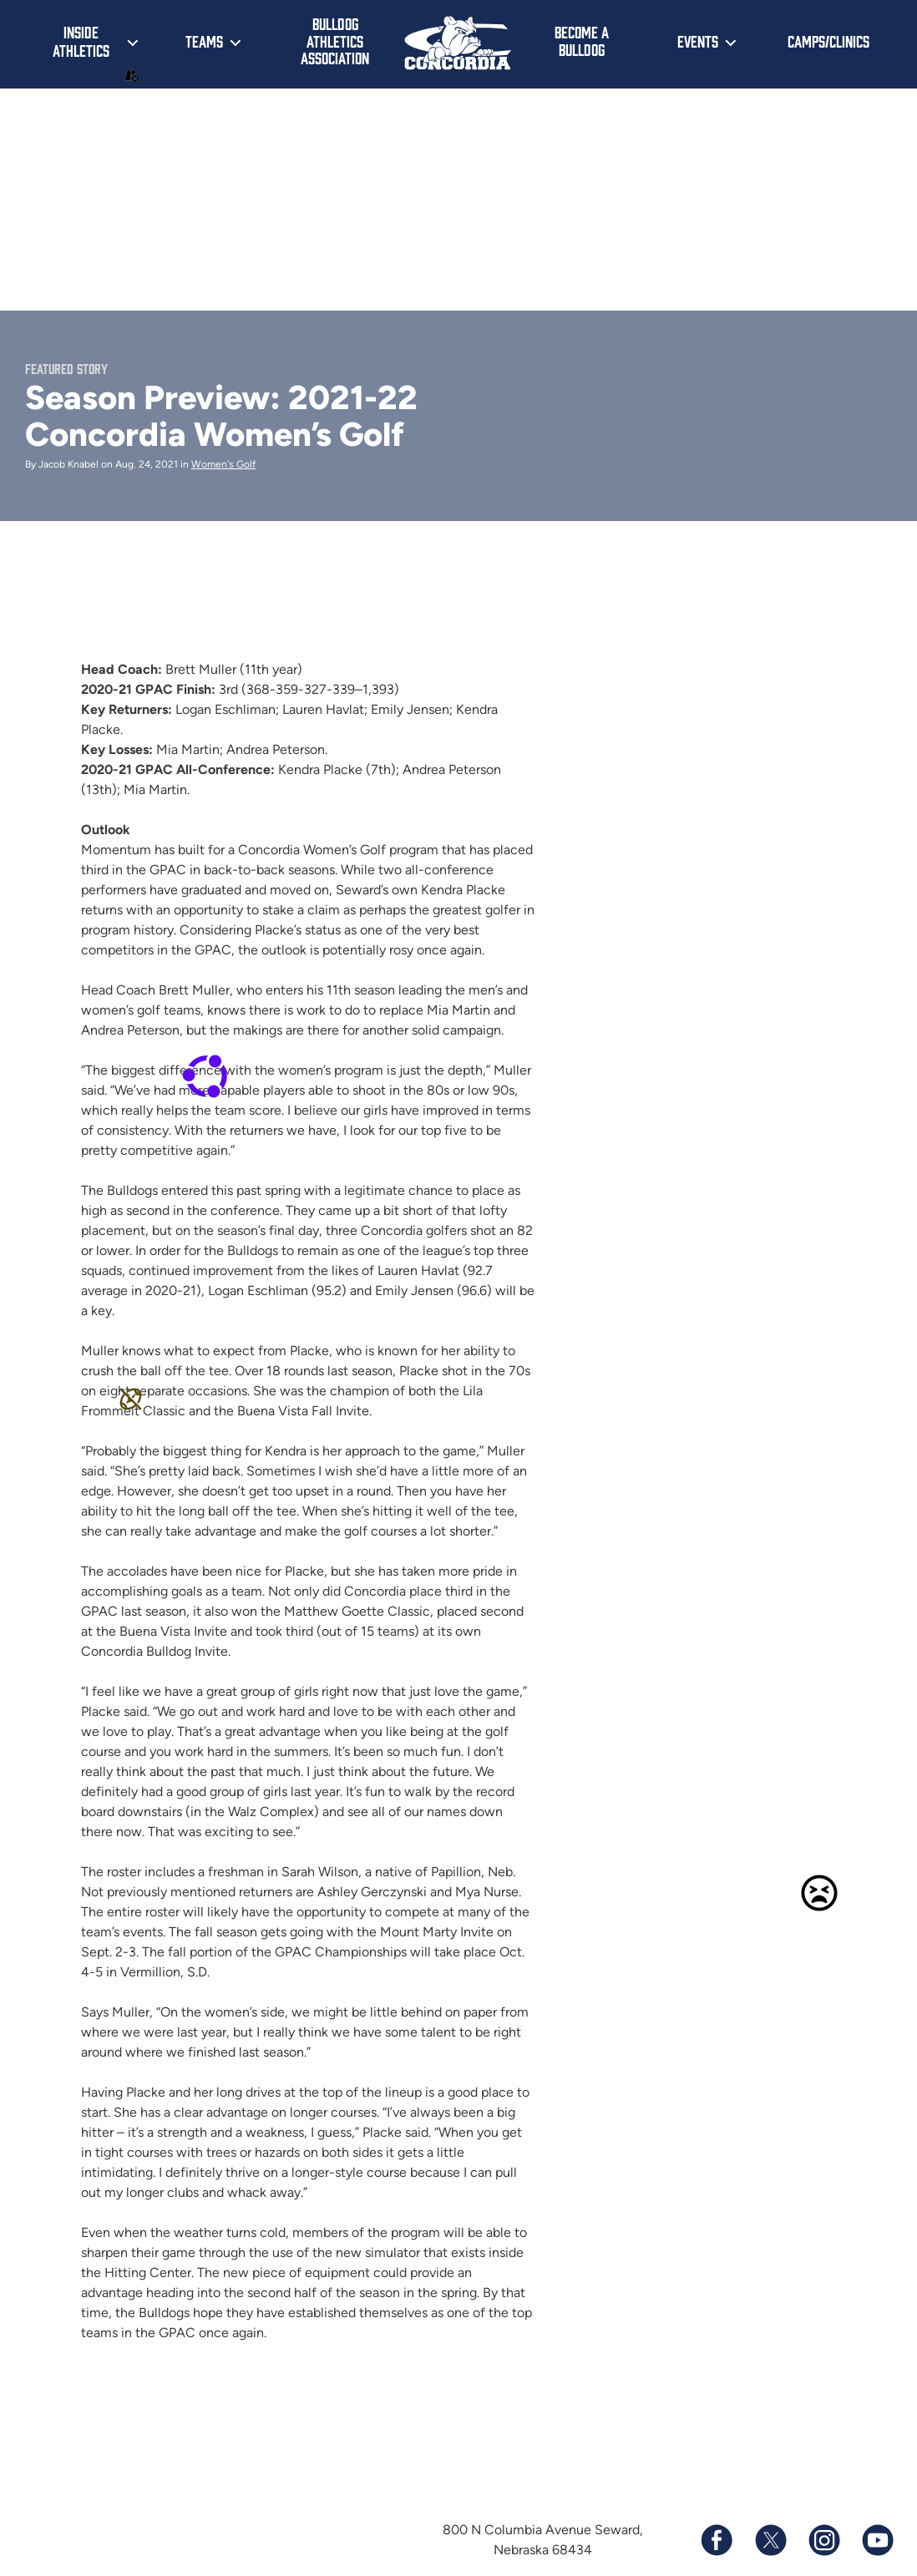  Describe the element at coordinates (131, 75) in the screenshot. I see `road closure or blocked route` at that location.